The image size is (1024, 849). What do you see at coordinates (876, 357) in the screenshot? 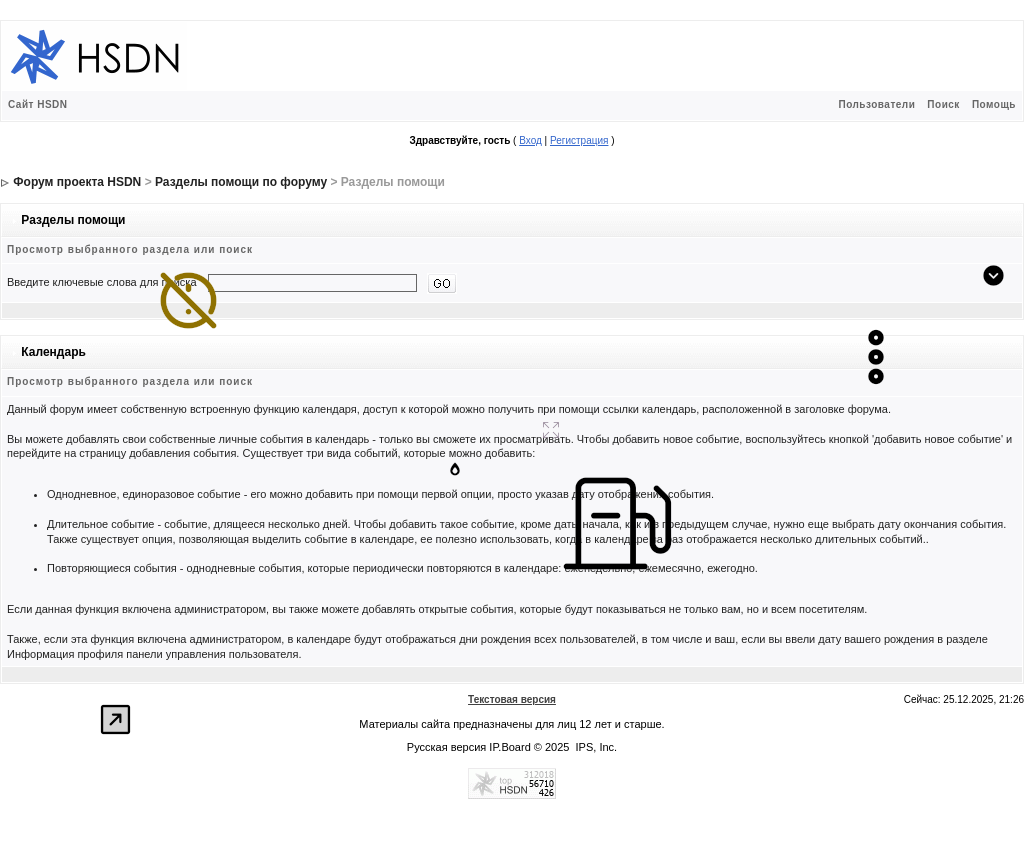
I see `open more options menu` at bounding box center [876, 357].